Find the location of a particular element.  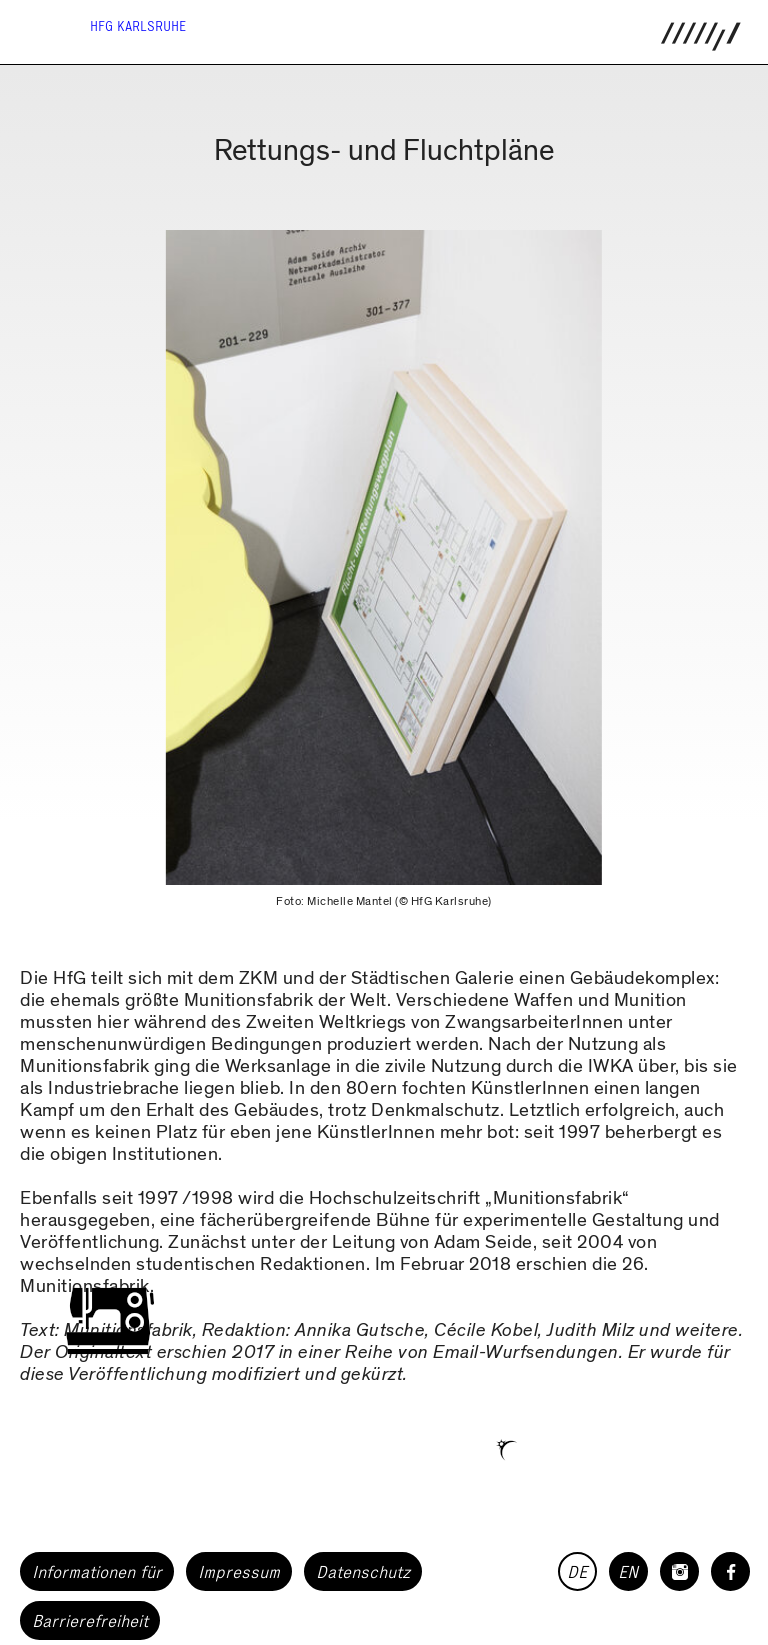

access sewing or crafting tools is located at coordinates (110, 1314).